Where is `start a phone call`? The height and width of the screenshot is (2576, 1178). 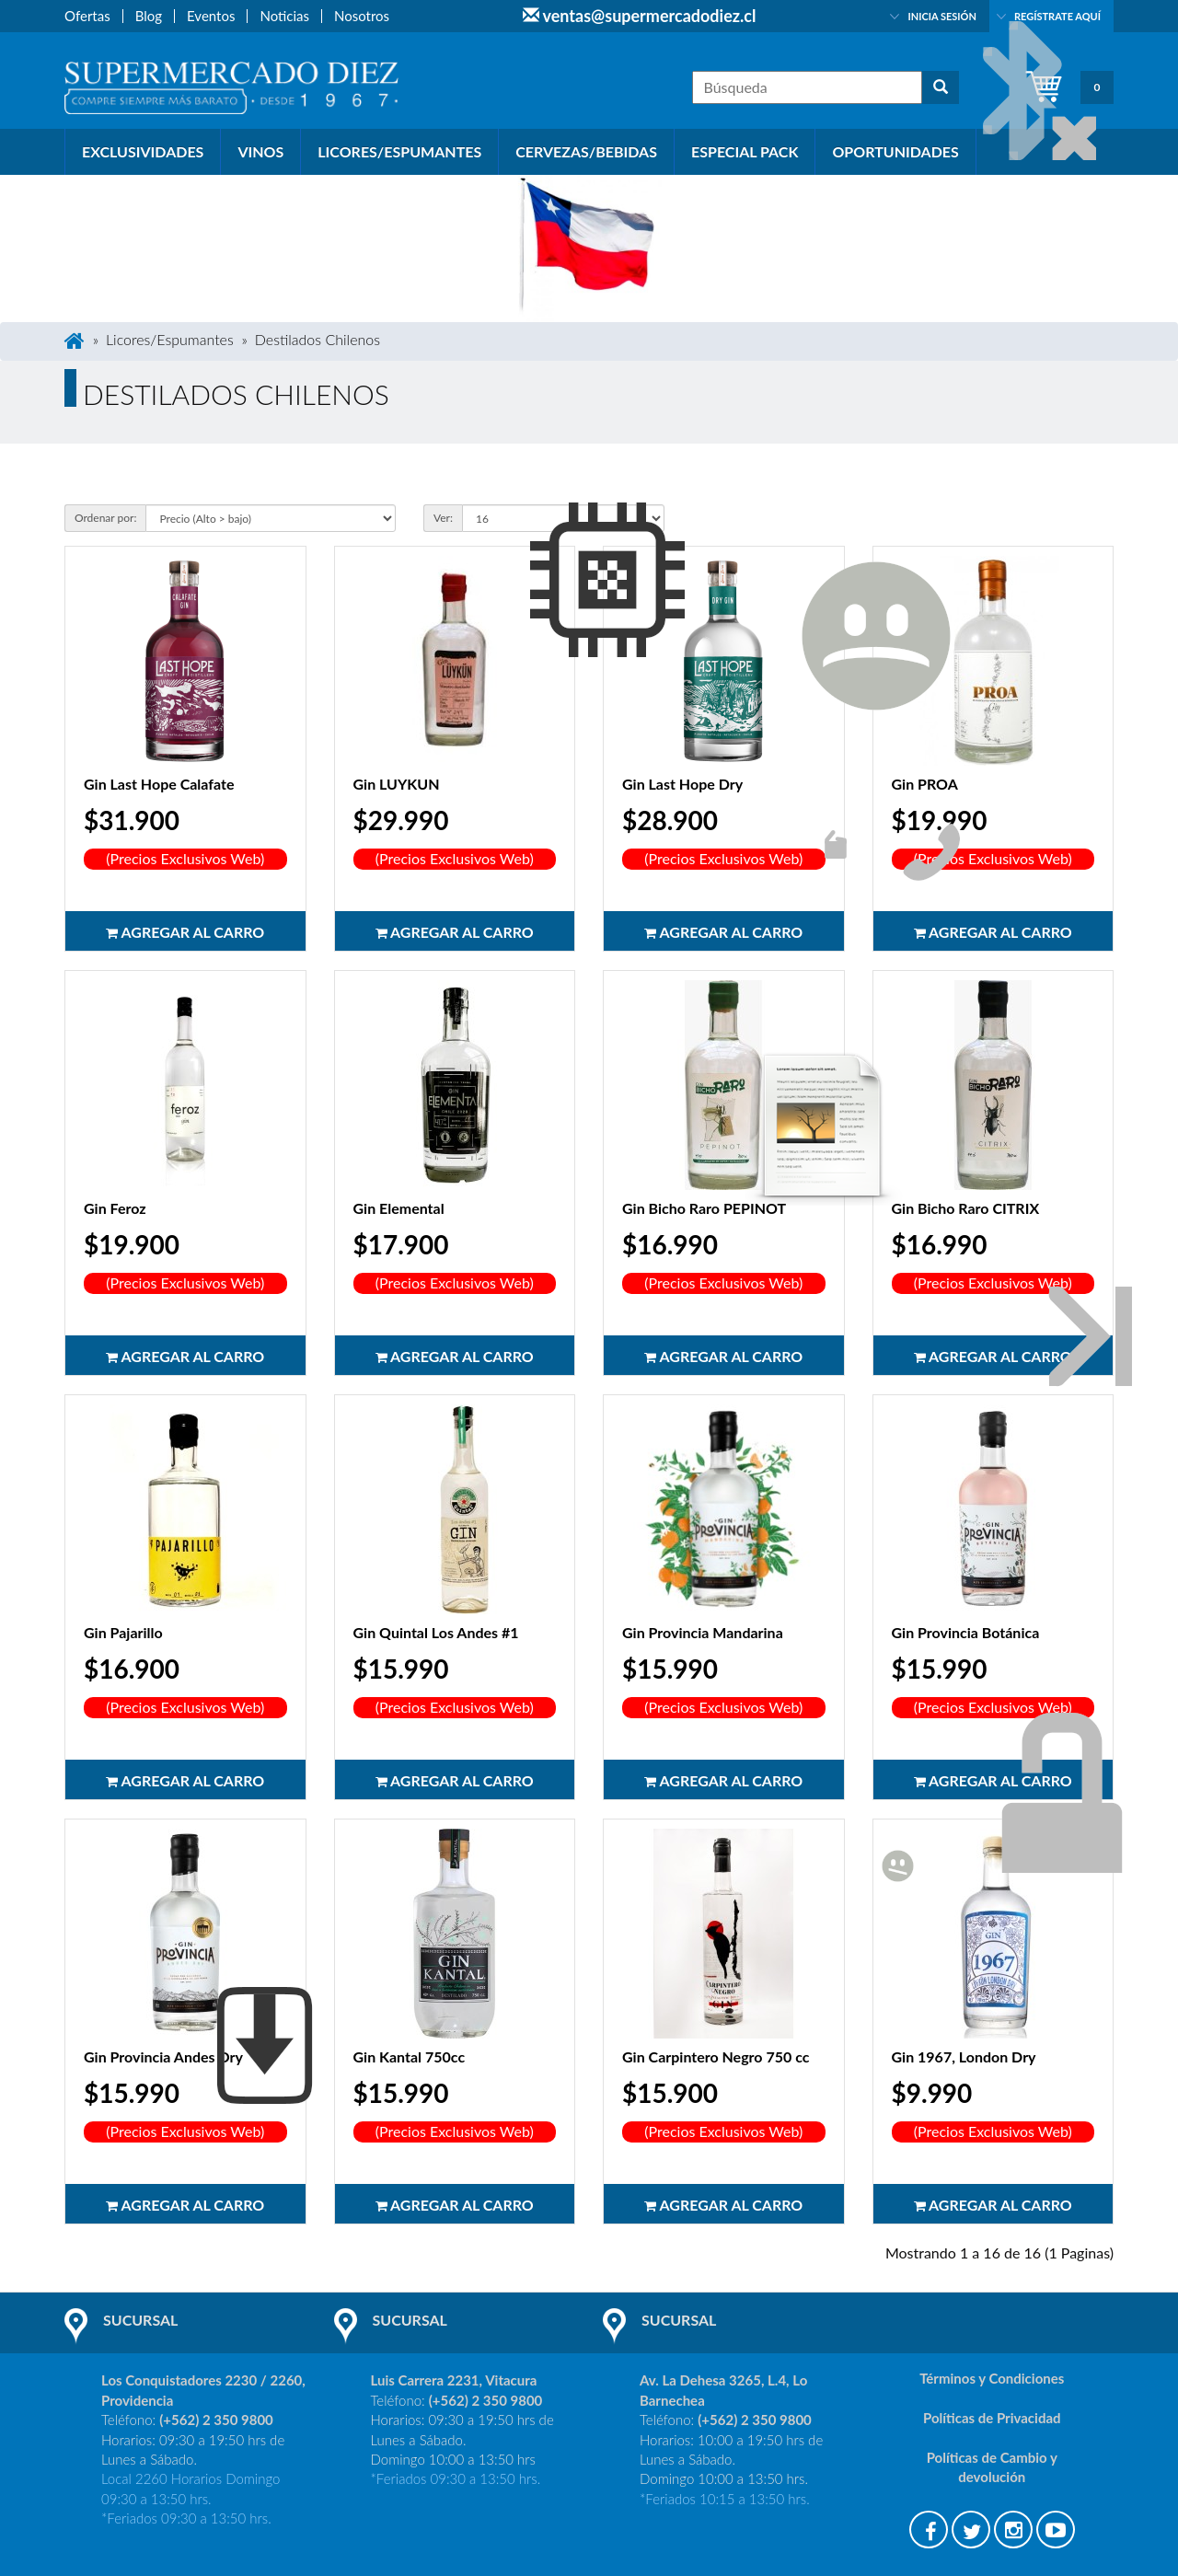
start a phone call is located at coordinates (931, 852).